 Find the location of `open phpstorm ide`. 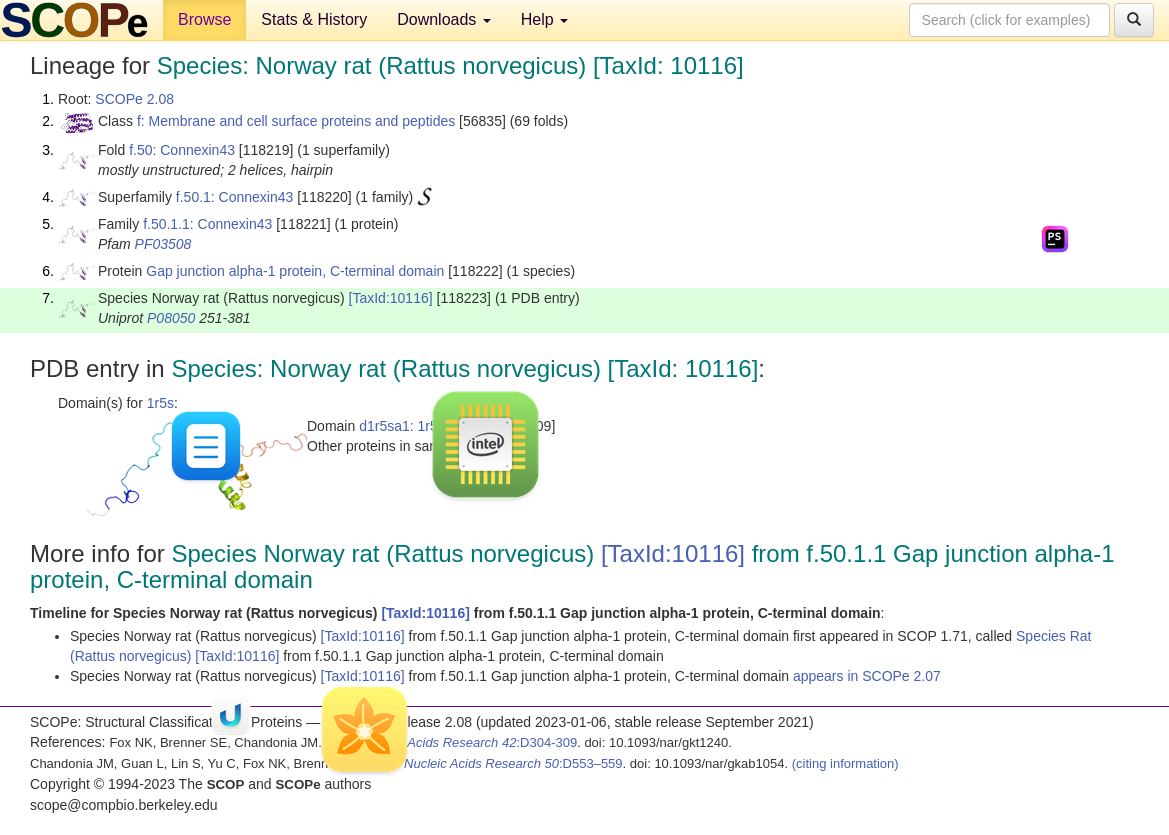

open phpstorm ide is located at coordinates (1055, 239).